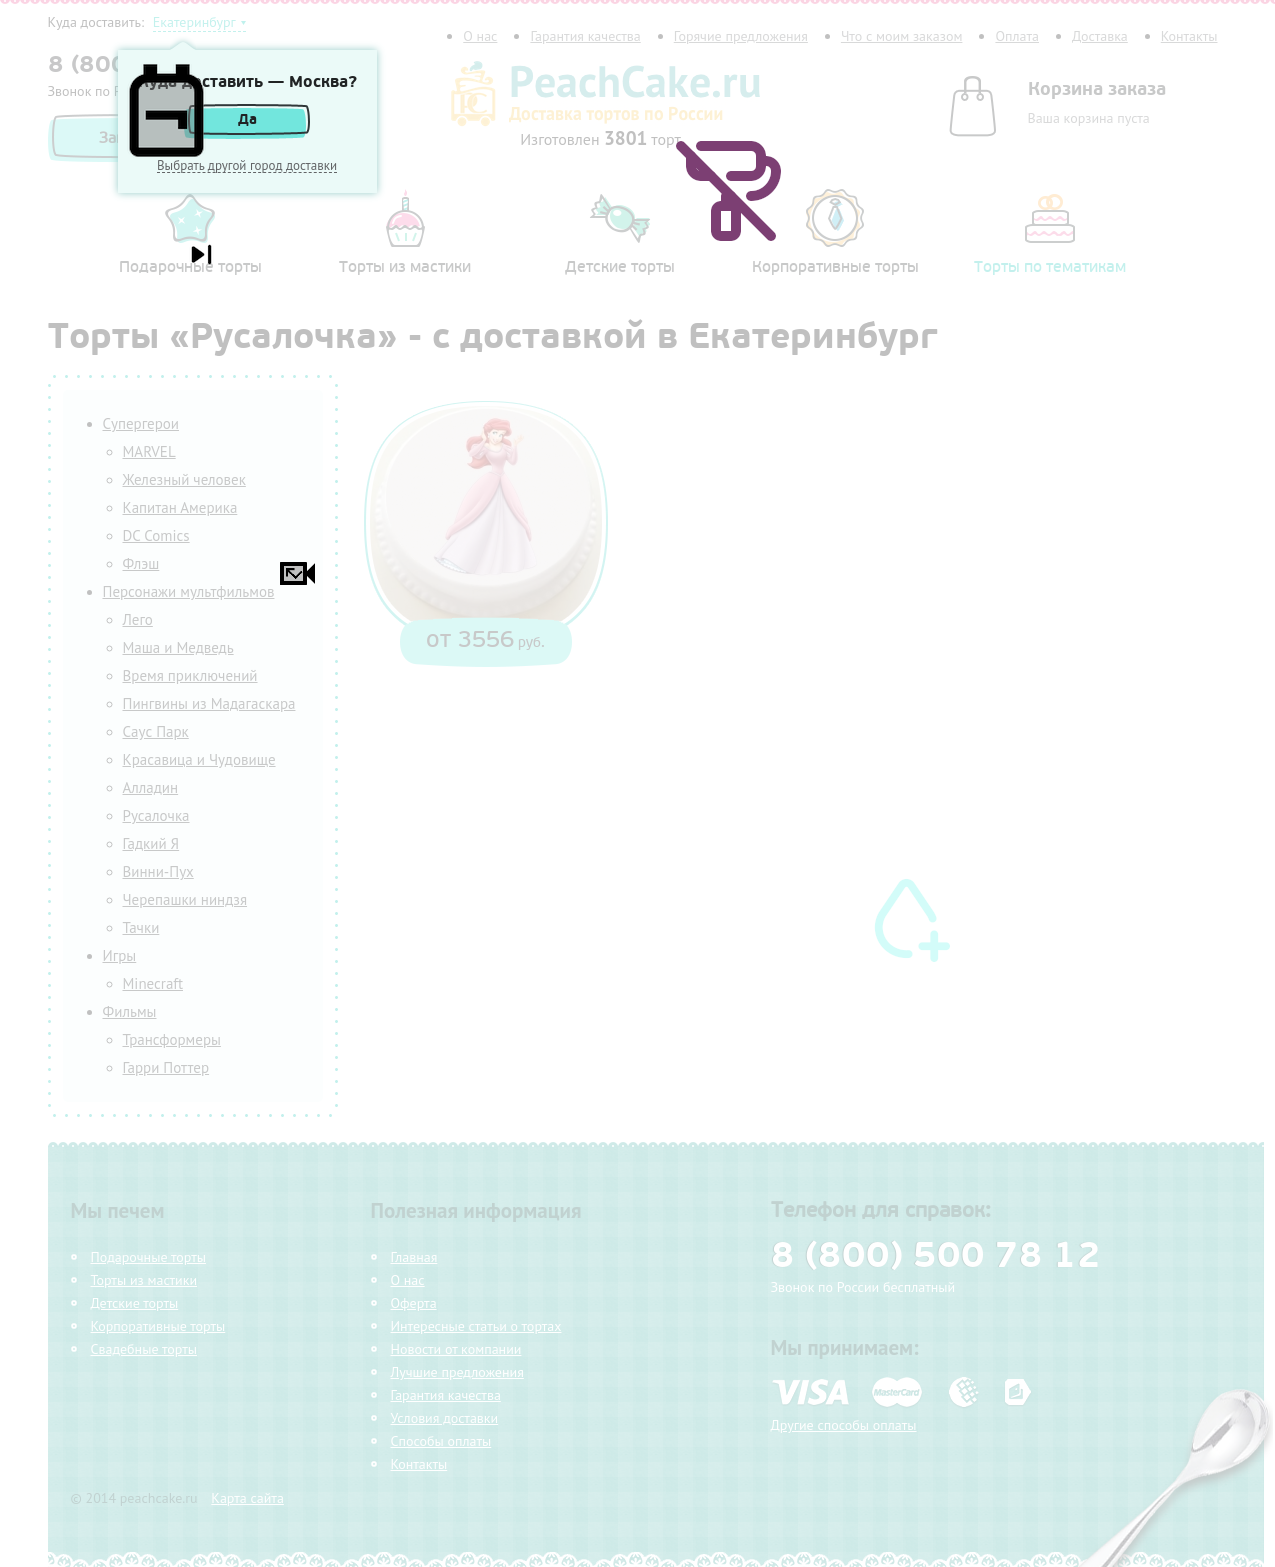  I want to click on skip to the next track or video, so click(201, 254).